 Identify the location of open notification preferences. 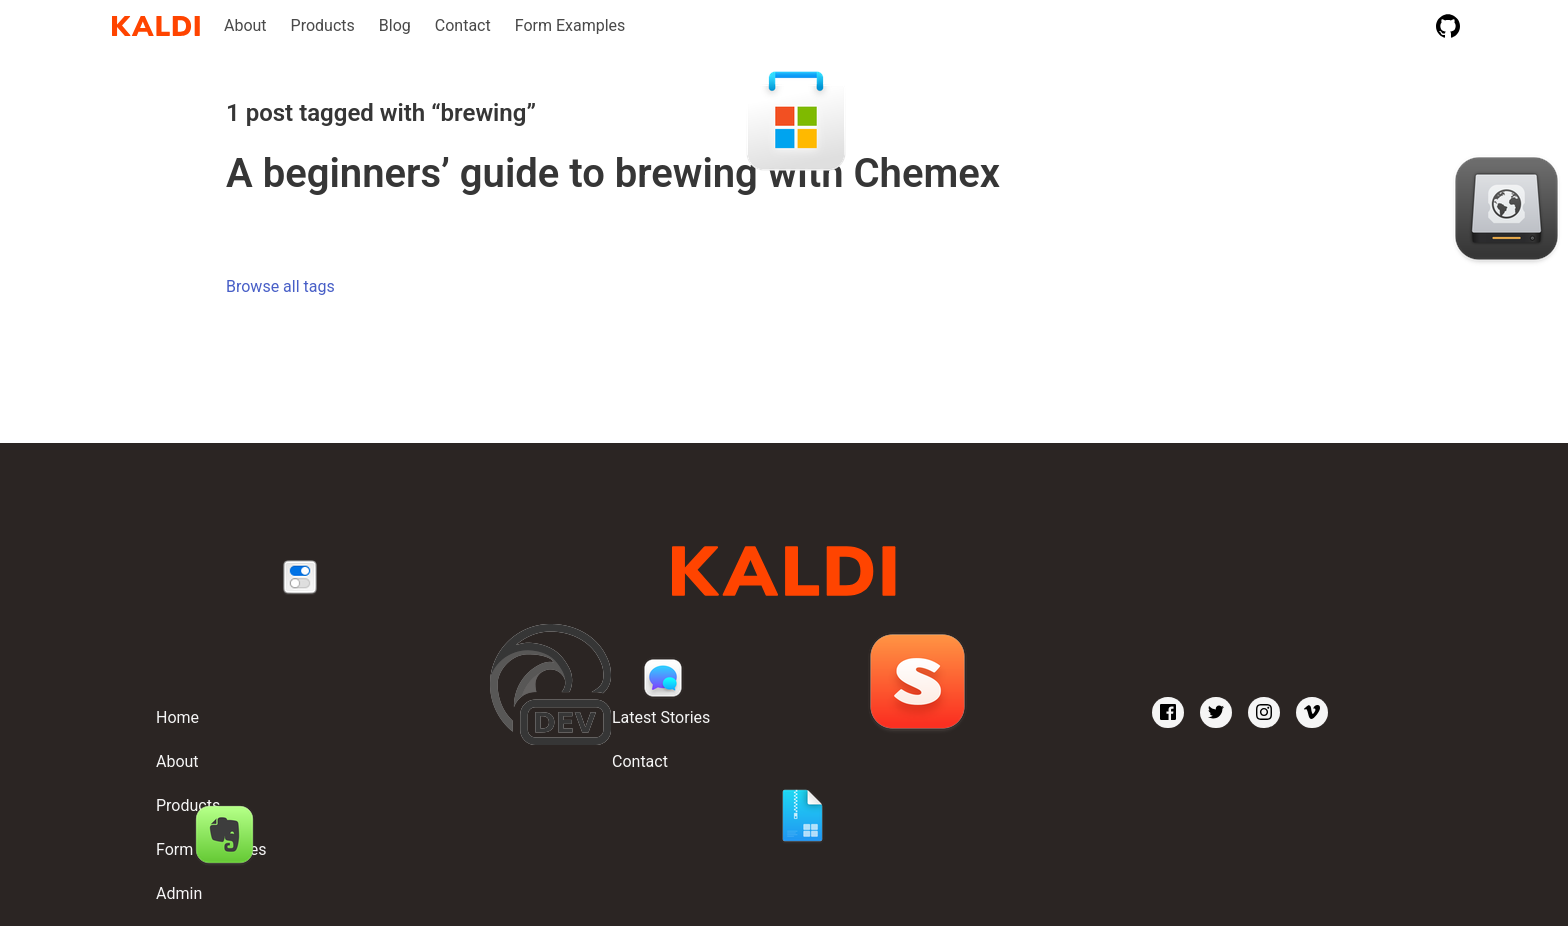
(663, 678).